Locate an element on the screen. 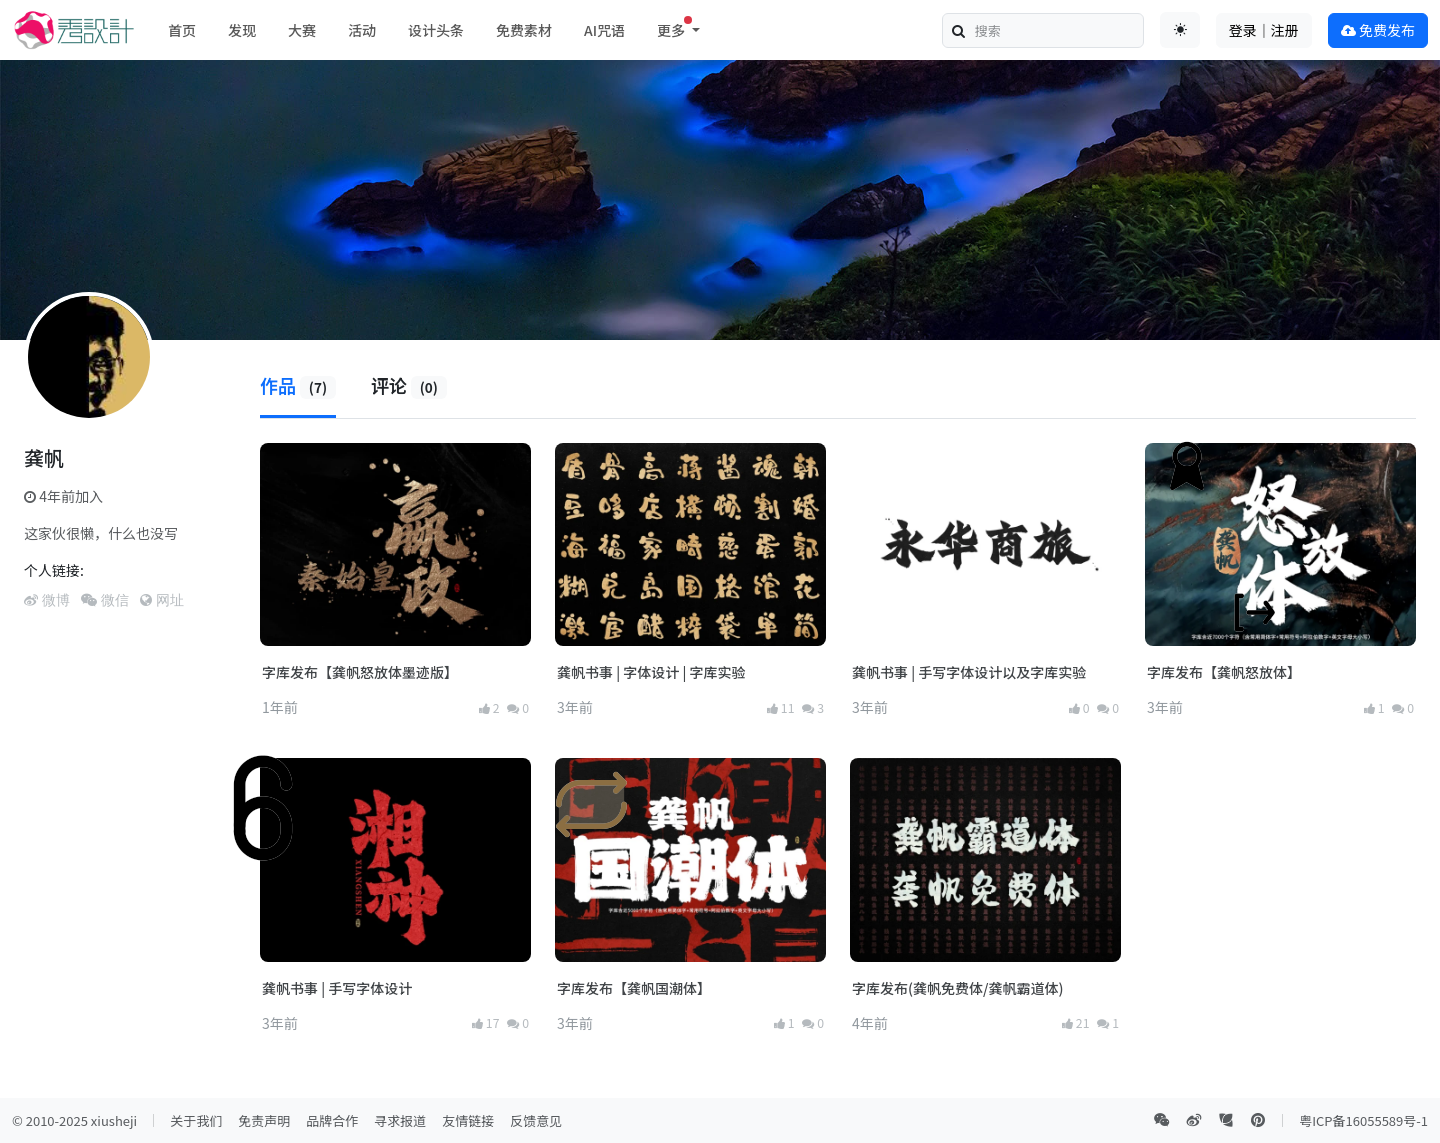 This screenshot has width=1440, height=1143. toggle repeat mode for media playback is located at coordinates (591, 804).